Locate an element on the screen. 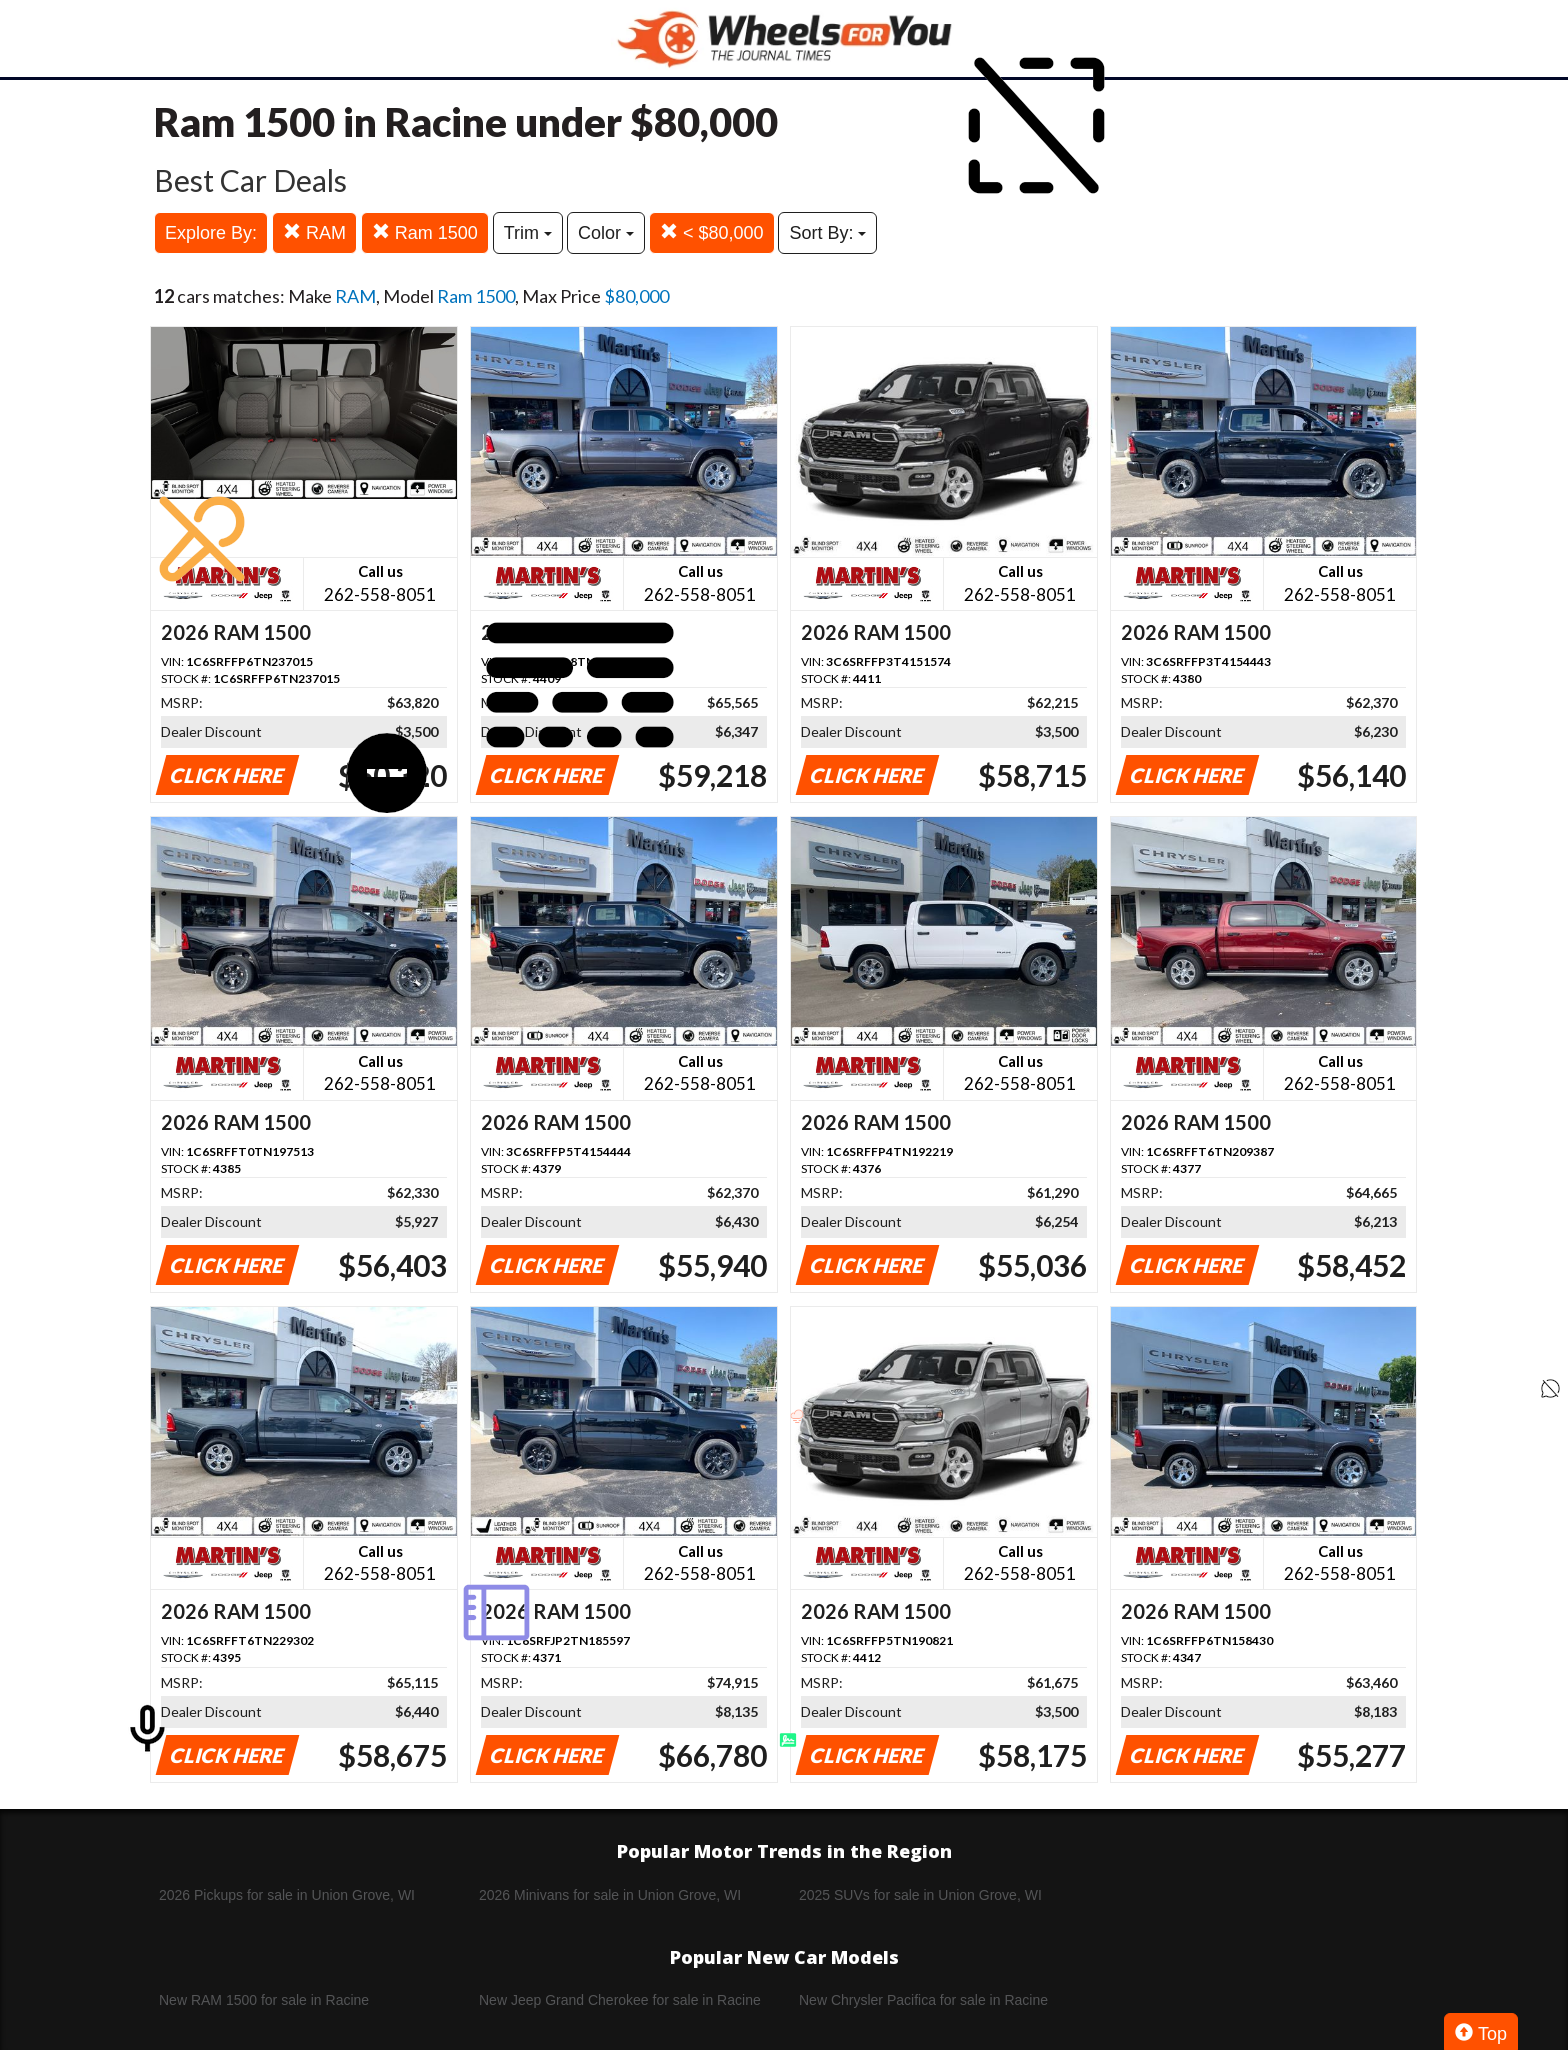 This screenshot has width=1568, height=2050. mute microphone is located at coordinates (202, 539).